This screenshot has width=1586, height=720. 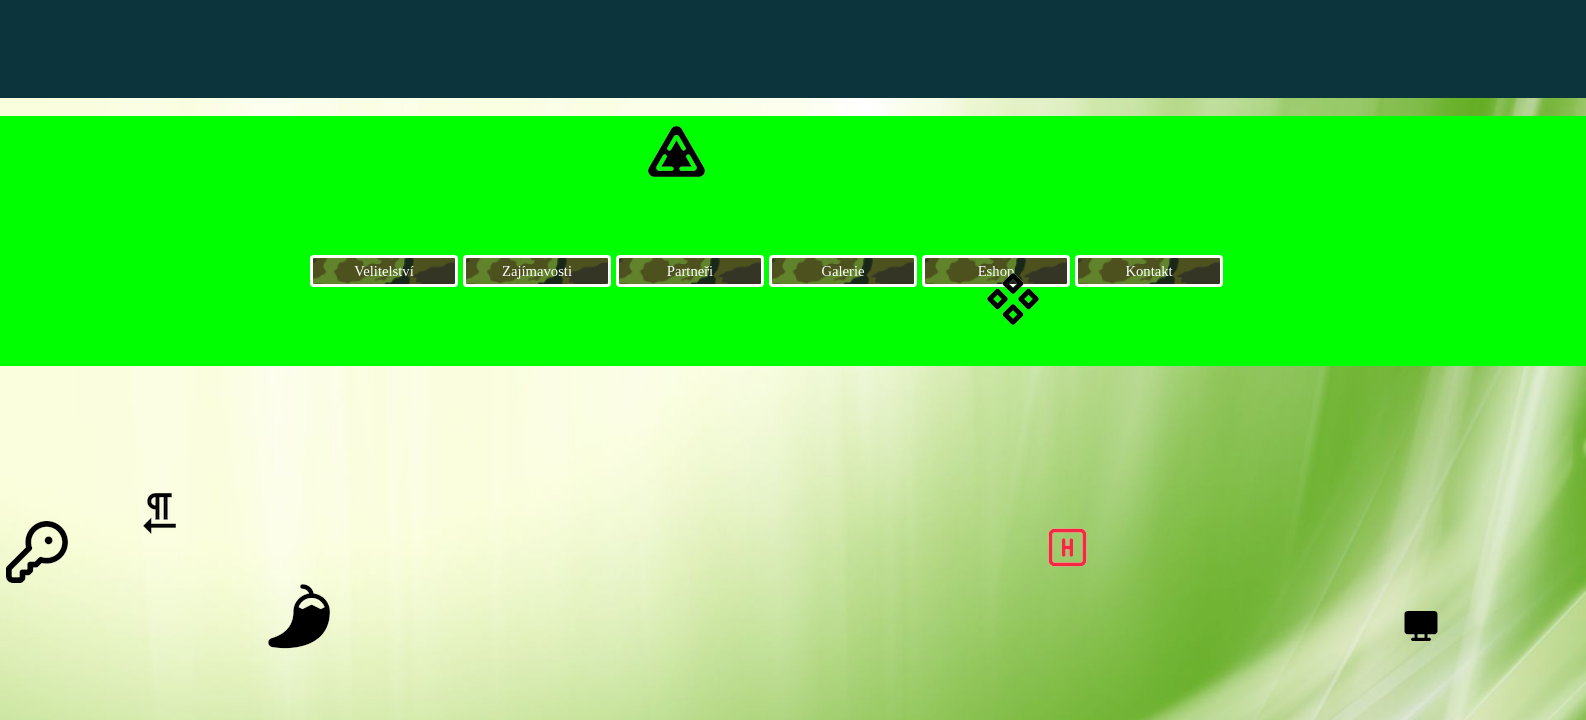 I want to click on indicates a recycling or reuse process, so click(x=676, y=152).